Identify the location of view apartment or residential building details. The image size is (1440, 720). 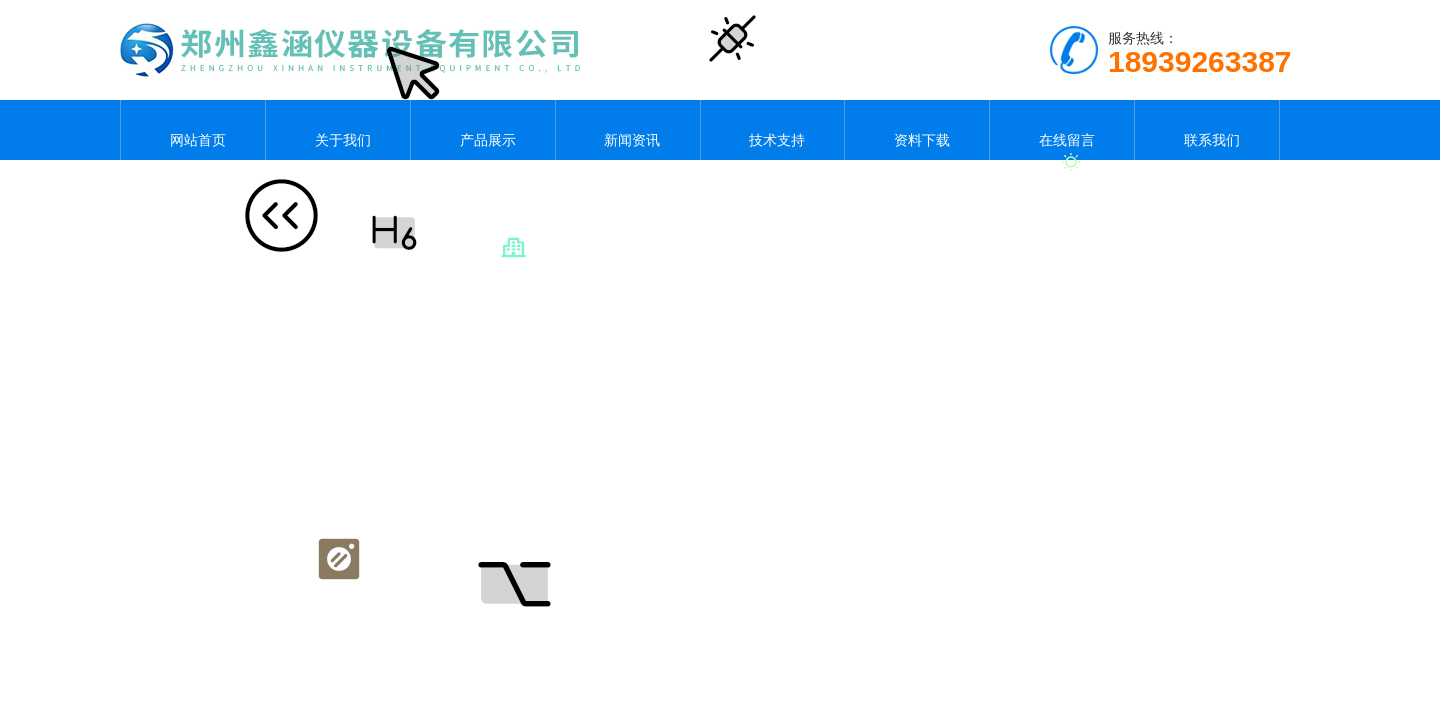
(513, 247).